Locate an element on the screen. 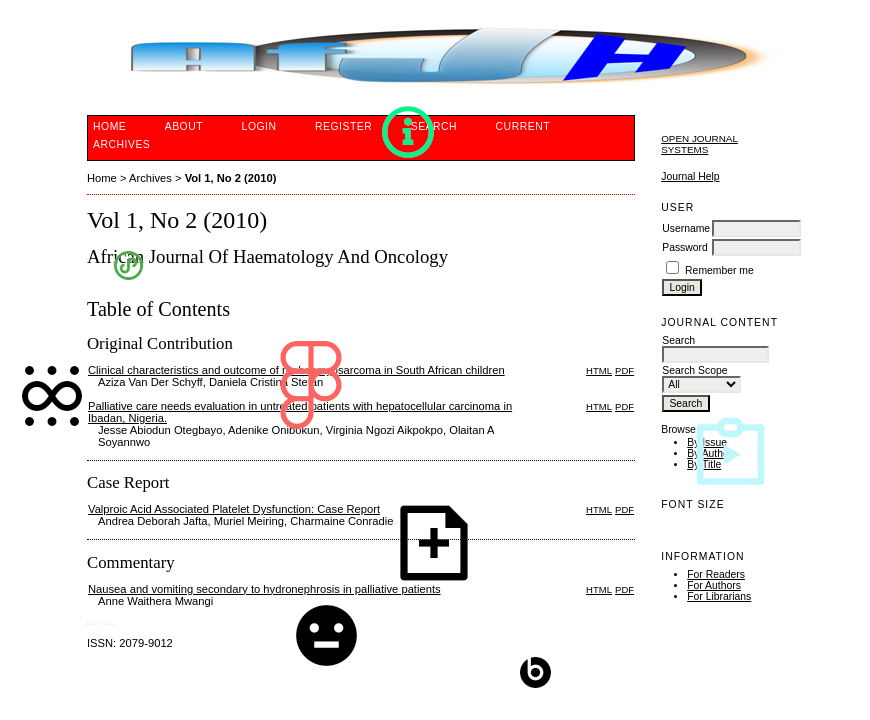 This screenshot has height=720, width=870. start a presentation slideshow is located at coordinates (730, 454).